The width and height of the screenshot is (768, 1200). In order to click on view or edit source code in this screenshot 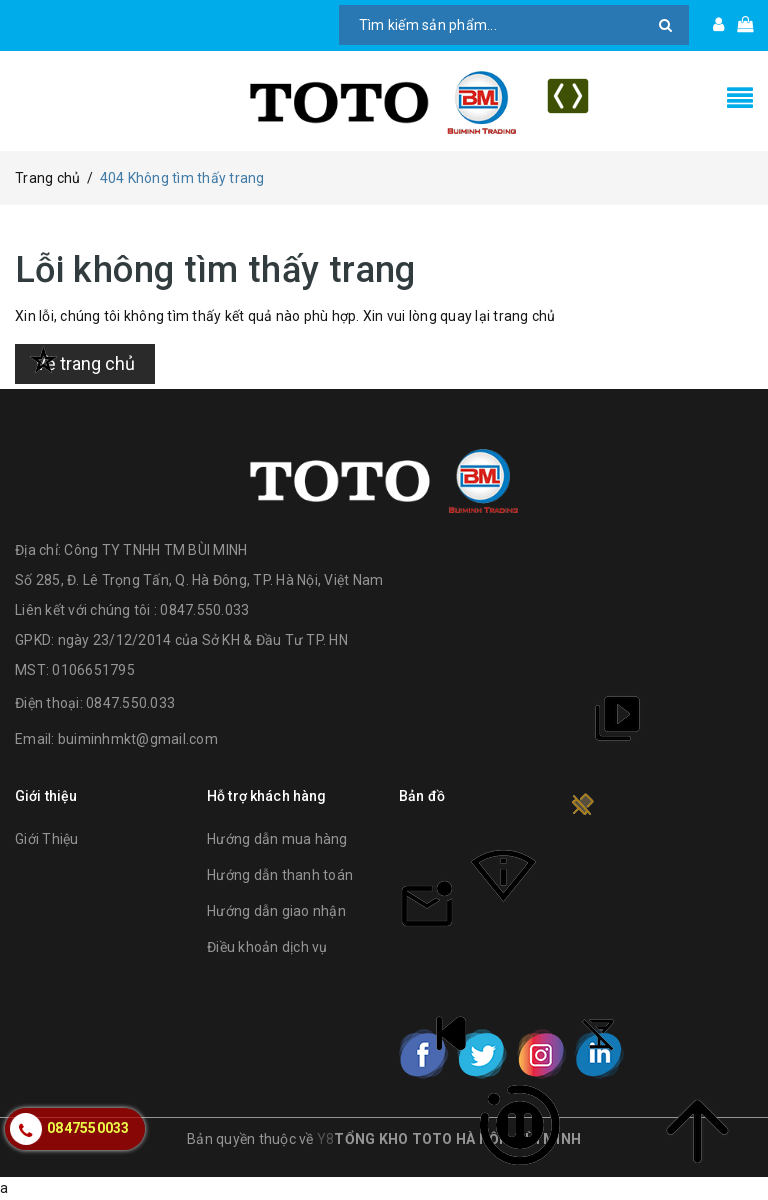, I will do `click(568, 96)`.